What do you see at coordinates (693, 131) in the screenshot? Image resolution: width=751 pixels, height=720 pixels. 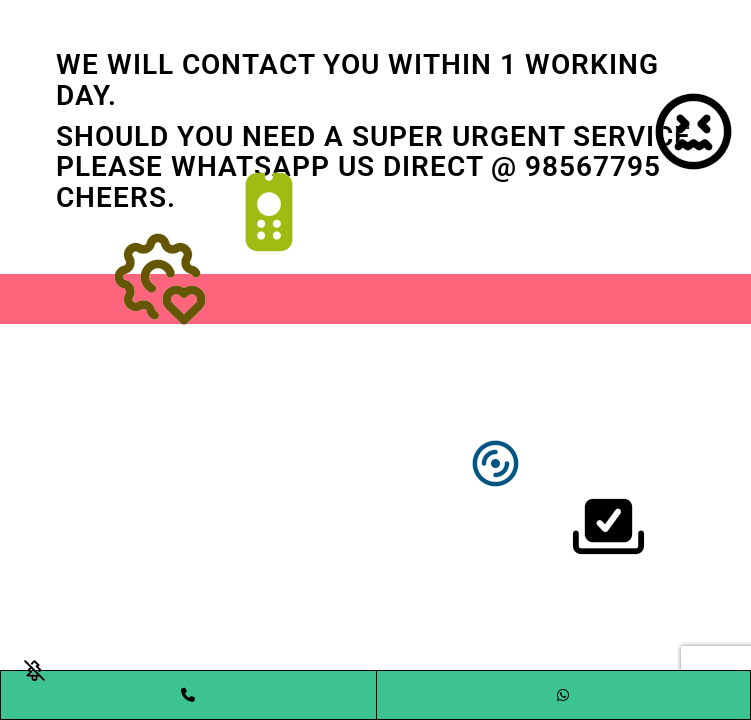 I see `express frustration or anger` at bounding box center [693, 131].